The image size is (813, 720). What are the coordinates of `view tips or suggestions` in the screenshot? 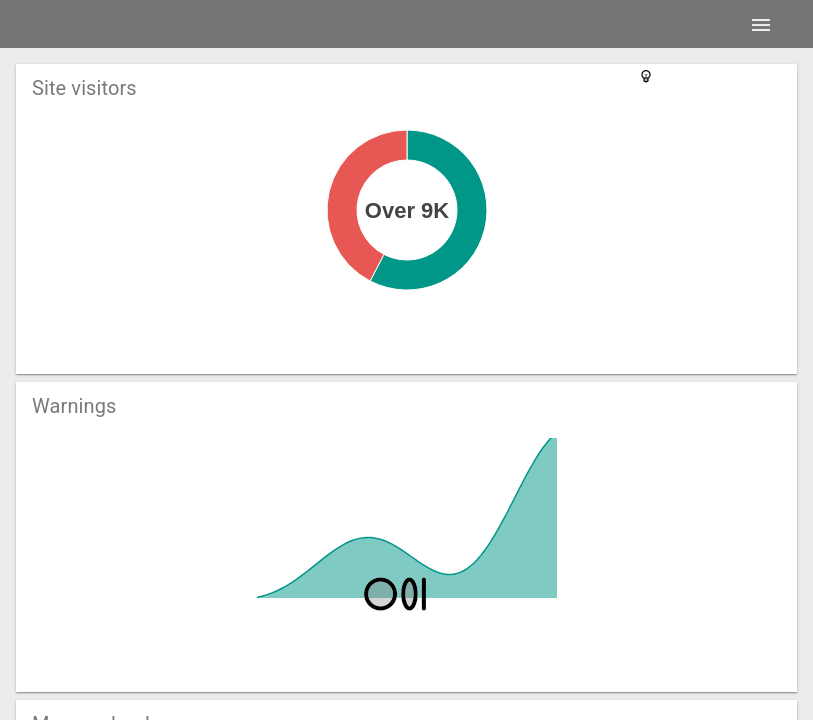 It's located at (646, 76).